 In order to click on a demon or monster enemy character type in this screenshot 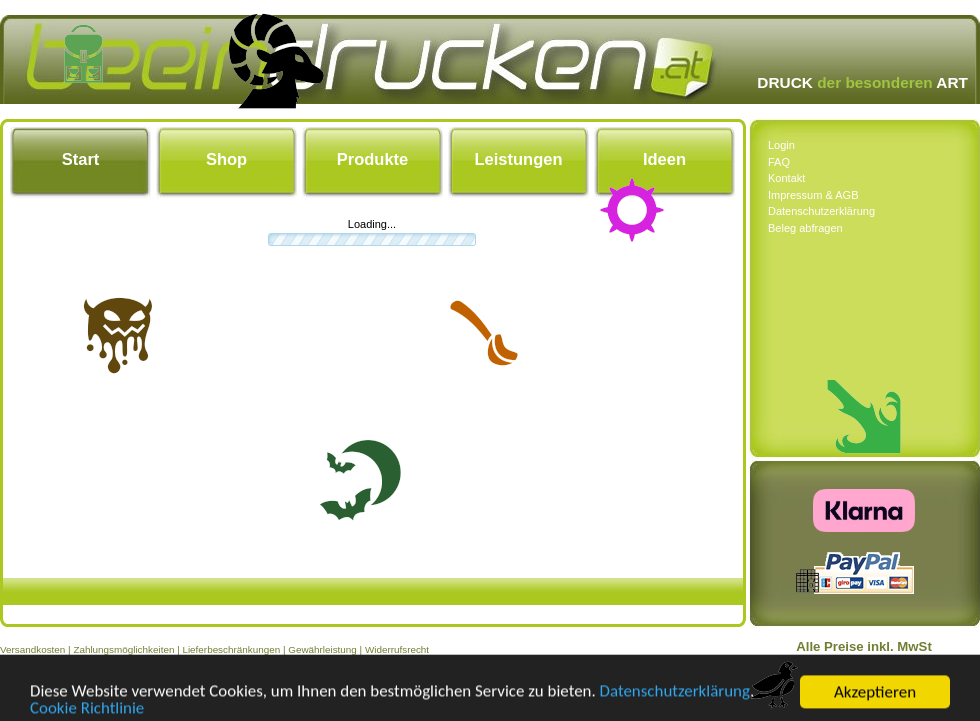, I will do `click(117, 335)`.